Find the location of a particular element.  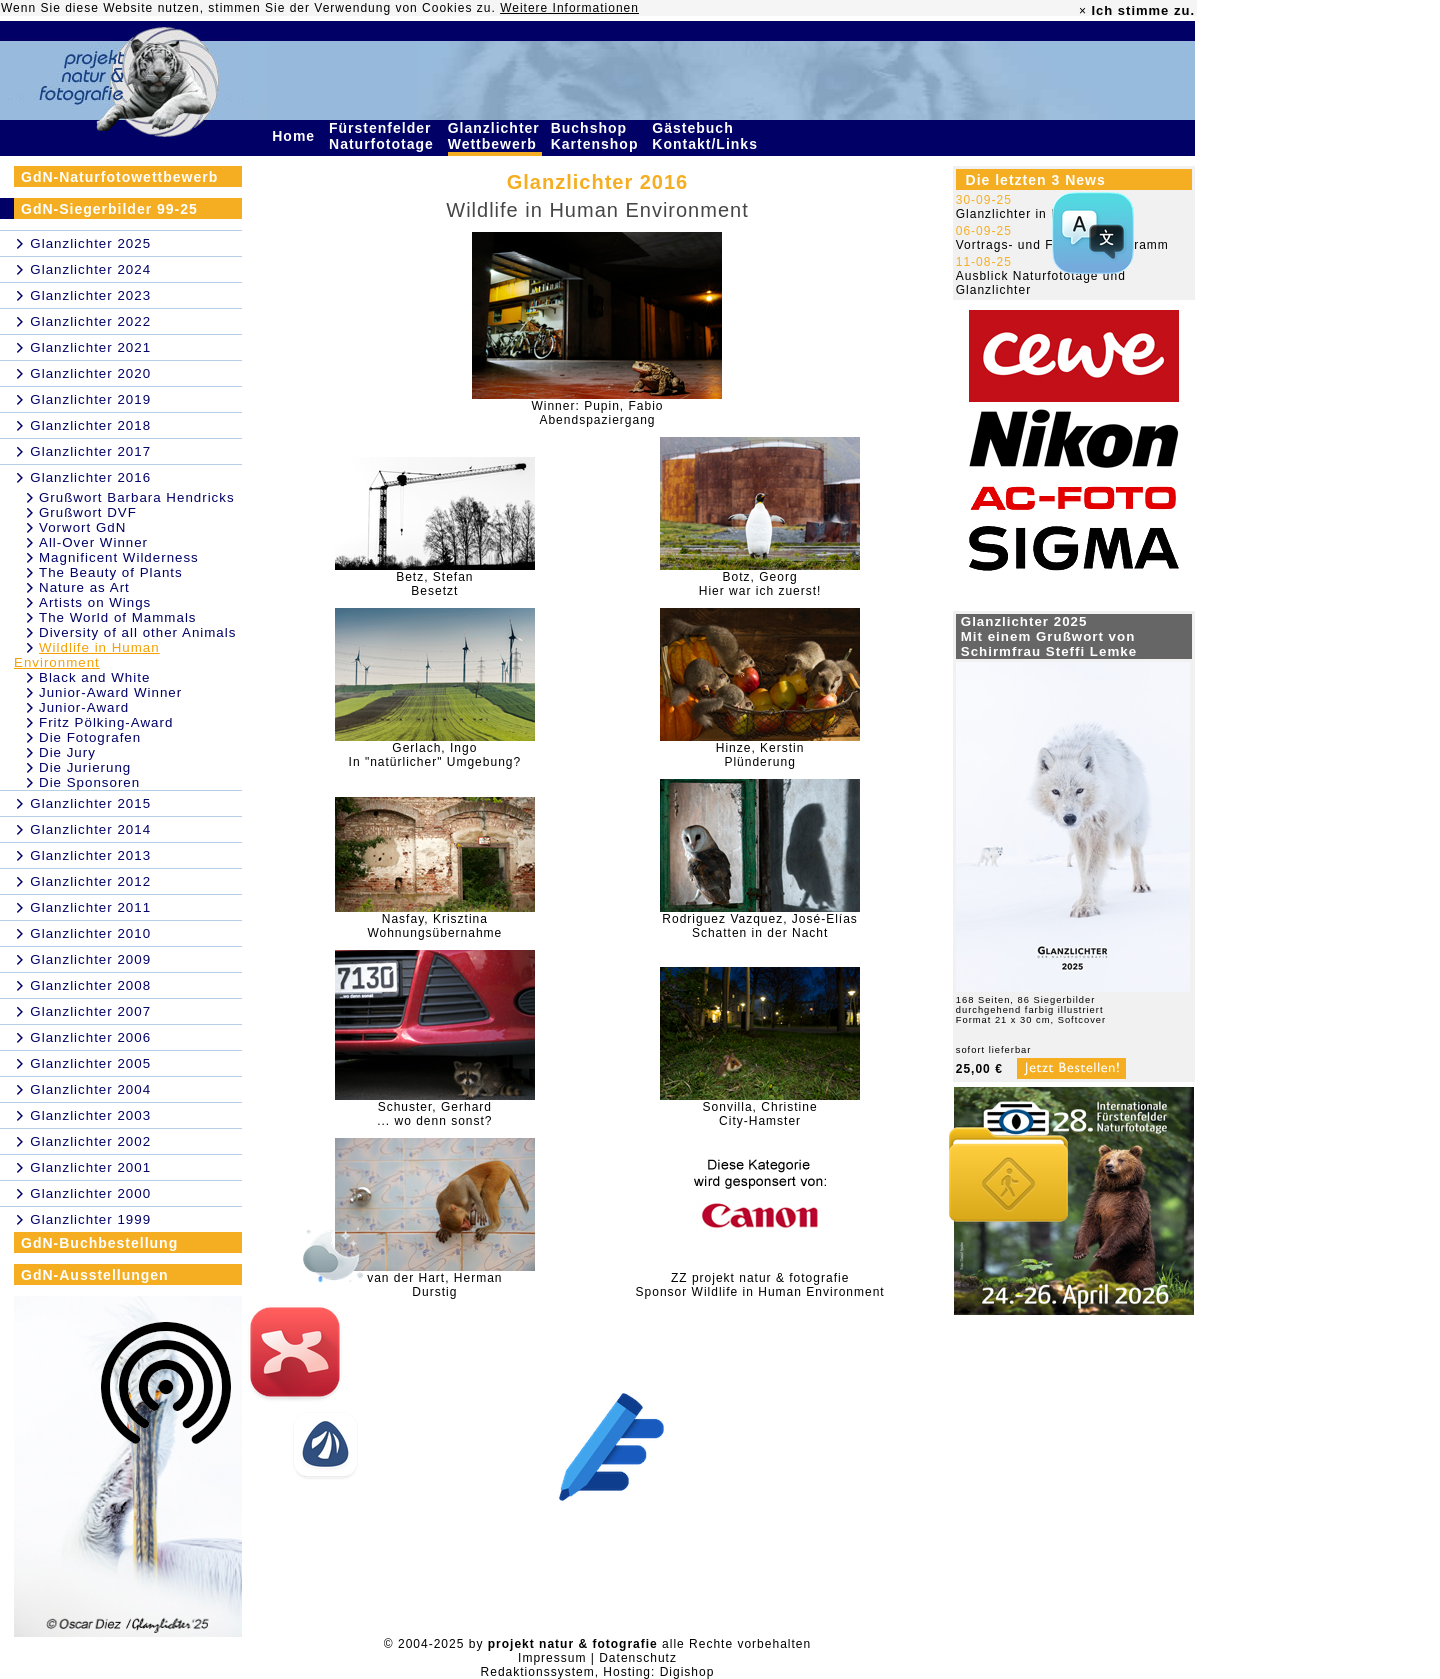

connect to a network server is located at coordinates (166, 1387).